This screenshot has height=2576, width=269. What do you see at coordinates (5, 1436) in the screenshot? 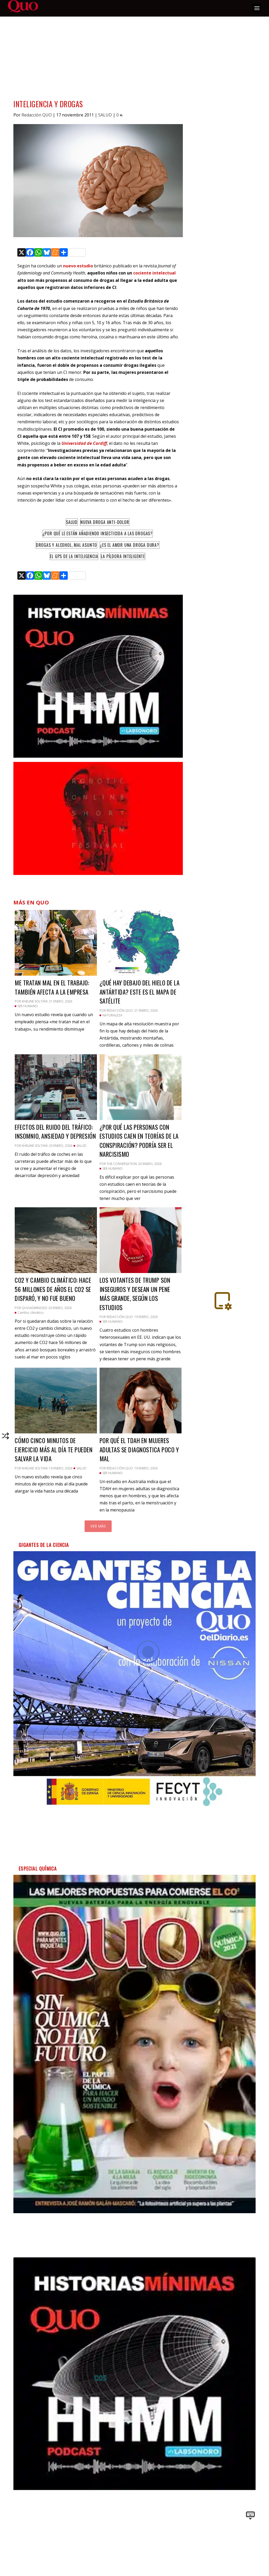
I see `shuffle playlist or queue order` at bounding box center [5, 1436].